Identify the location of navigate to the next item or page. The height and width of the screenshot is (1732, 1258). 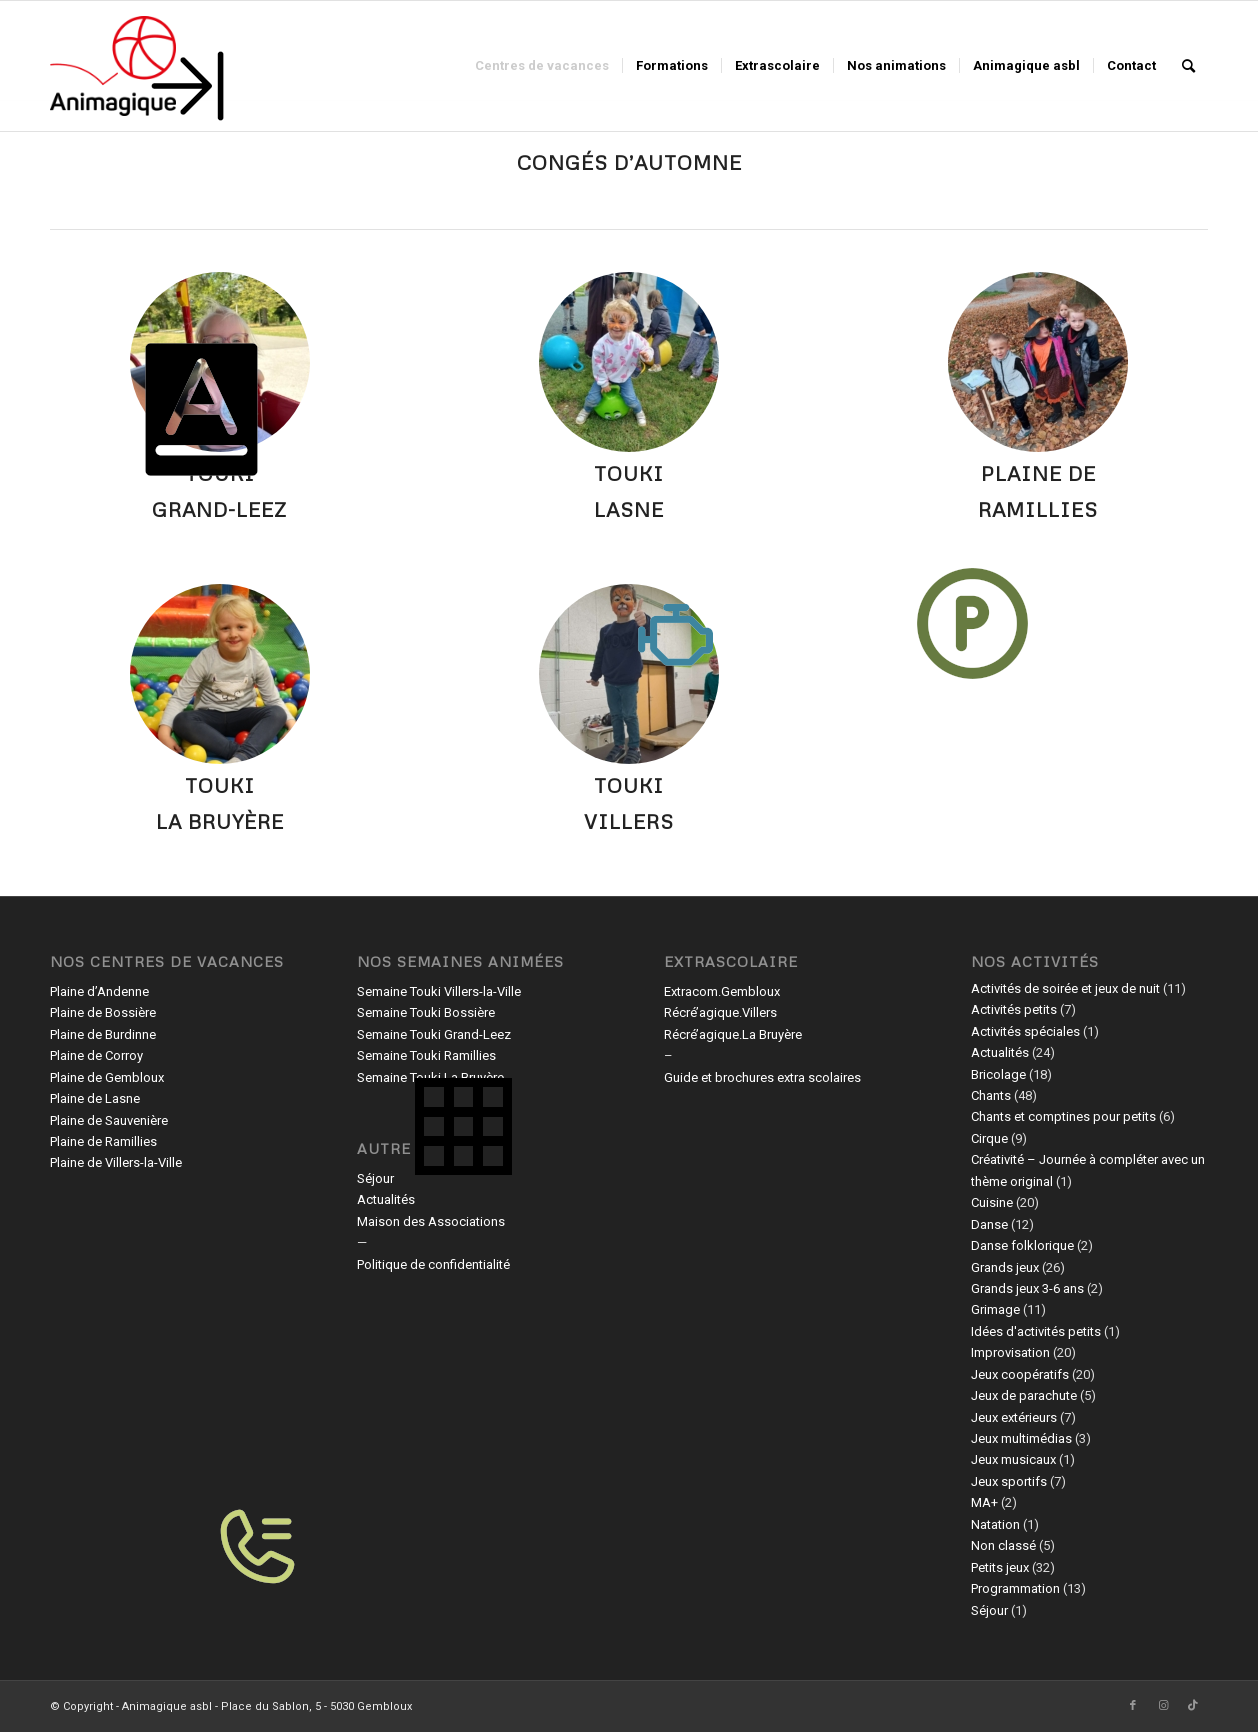
(189, 86).